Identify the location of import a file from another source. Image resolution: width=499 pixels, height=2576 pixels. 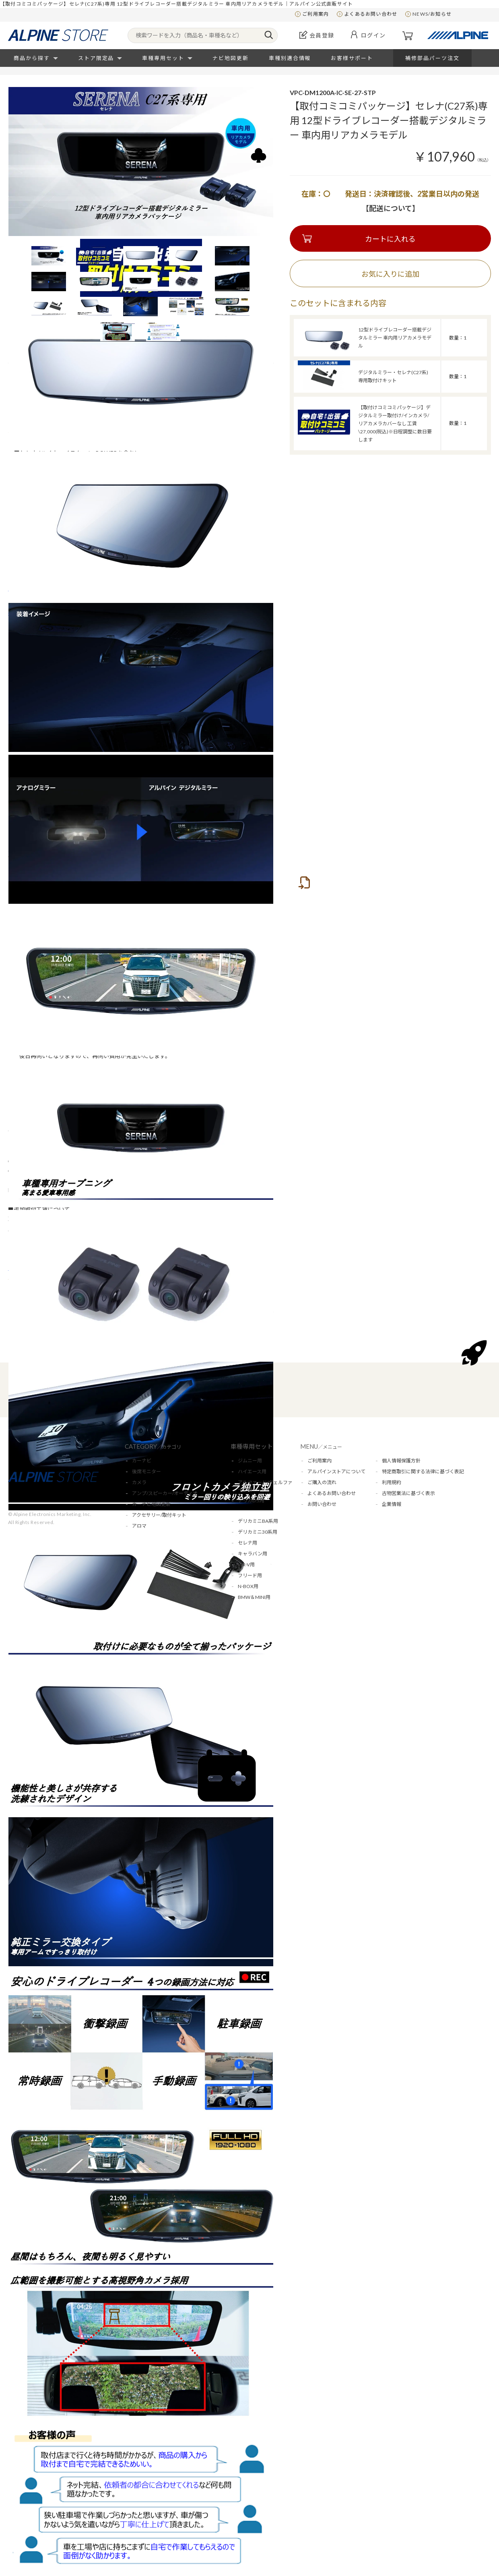
(305, 882).